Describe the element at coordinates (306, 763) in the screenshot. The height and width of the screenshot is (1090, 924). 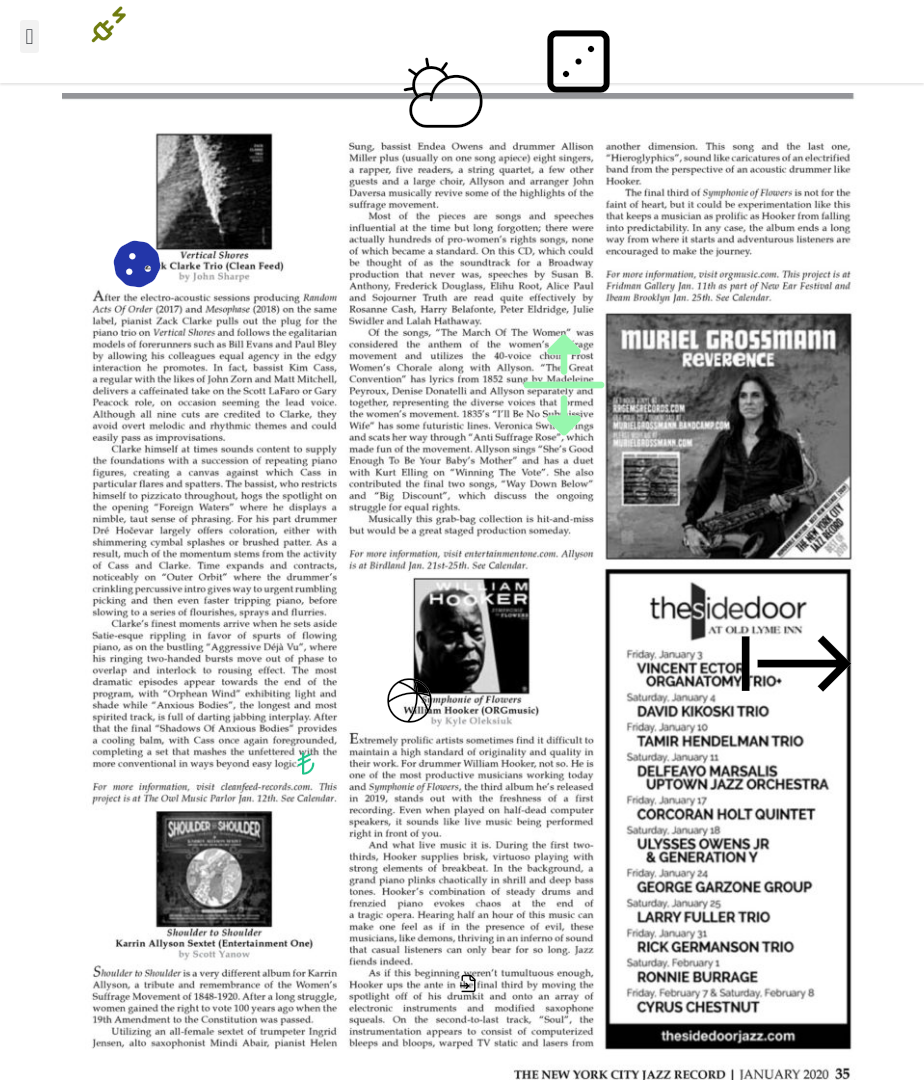
I see `view or select Turkish lira currency` at that location.